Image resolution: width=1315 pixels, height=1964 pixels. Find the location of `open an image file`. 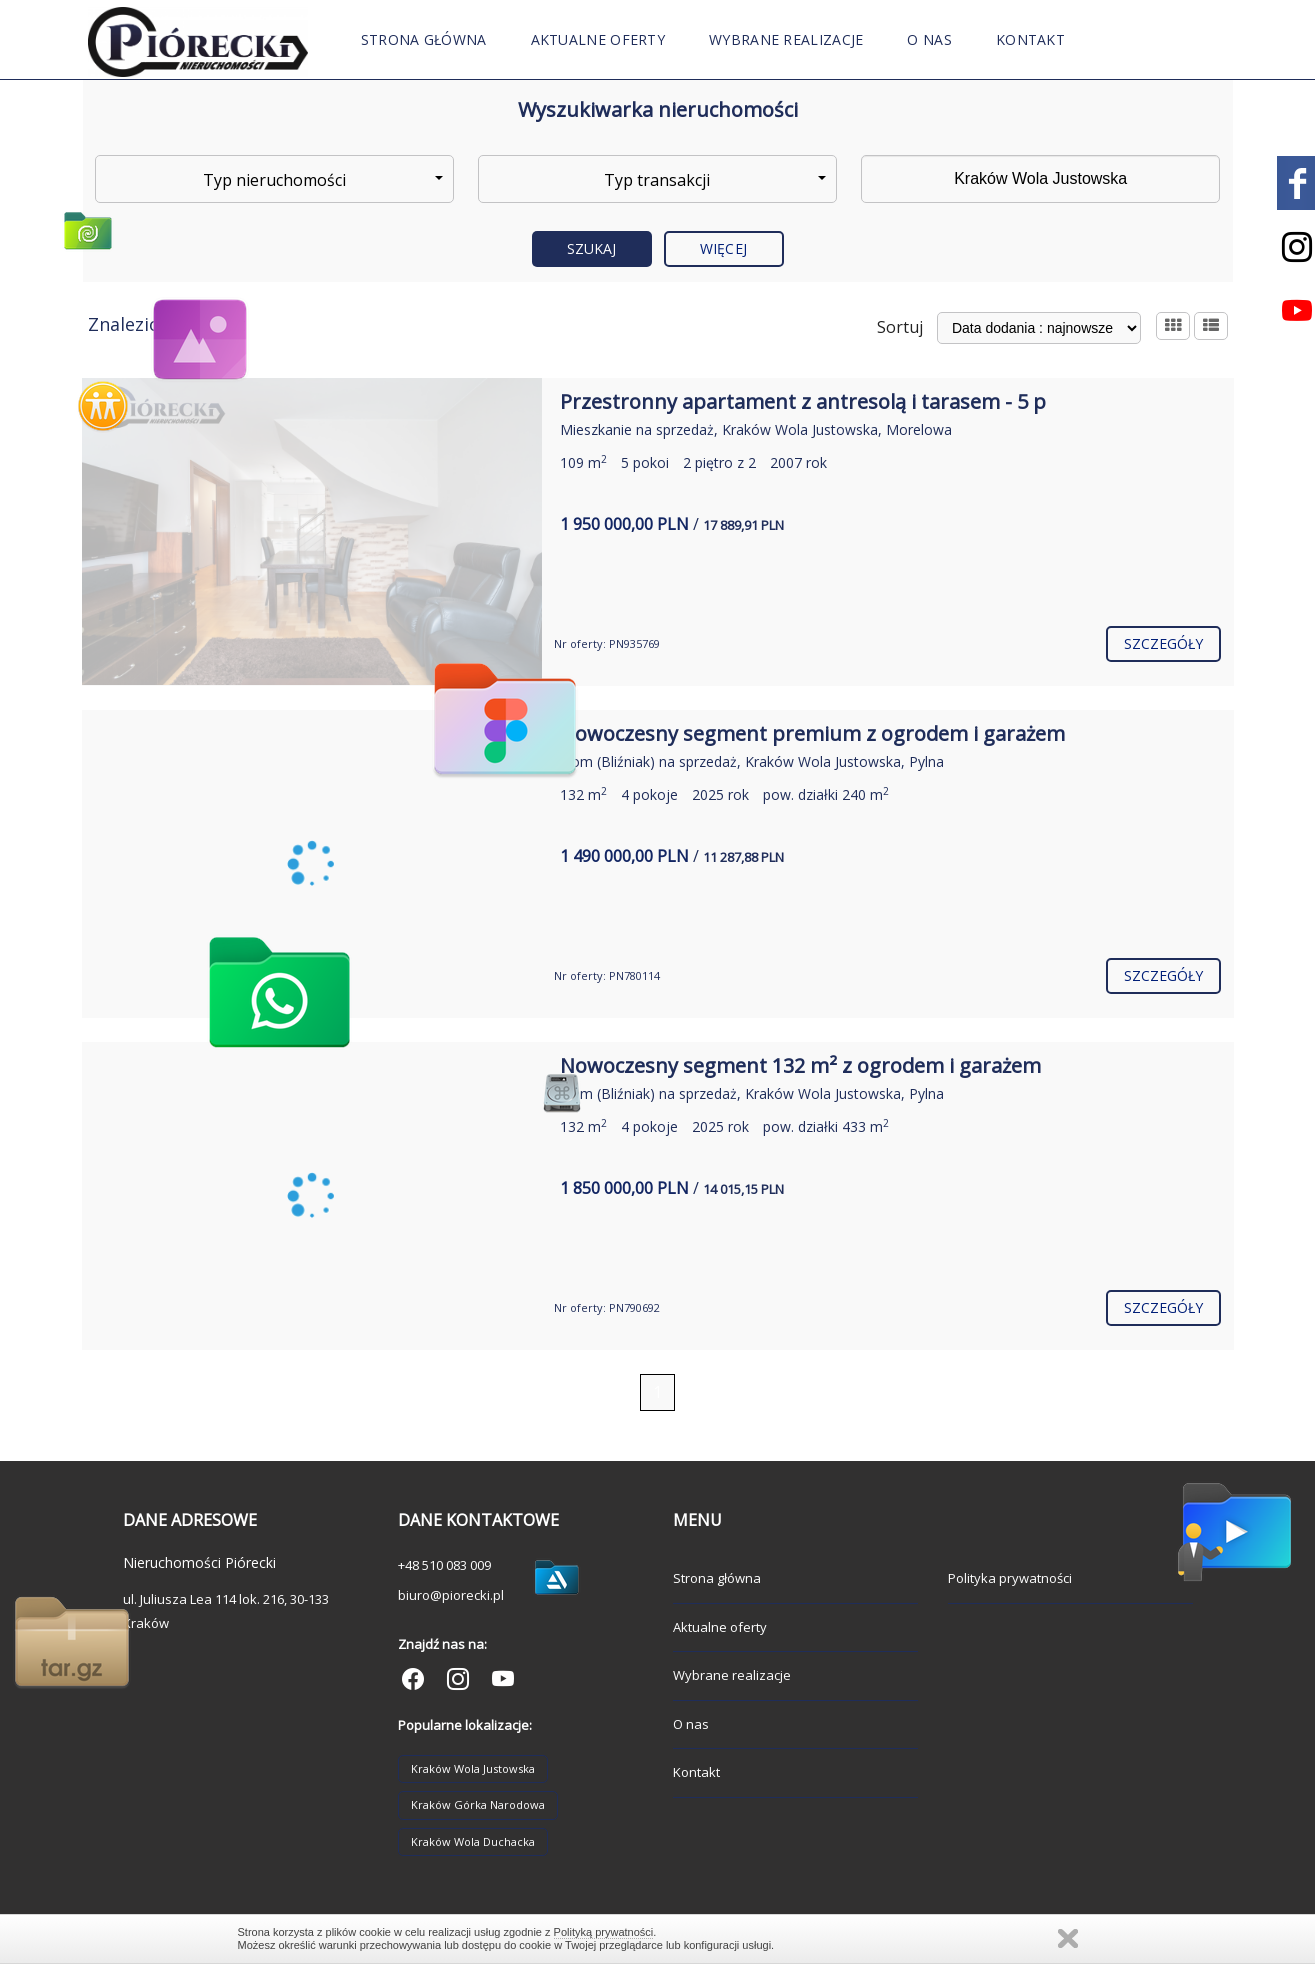

open an image file is located at coordinates (200, 336).